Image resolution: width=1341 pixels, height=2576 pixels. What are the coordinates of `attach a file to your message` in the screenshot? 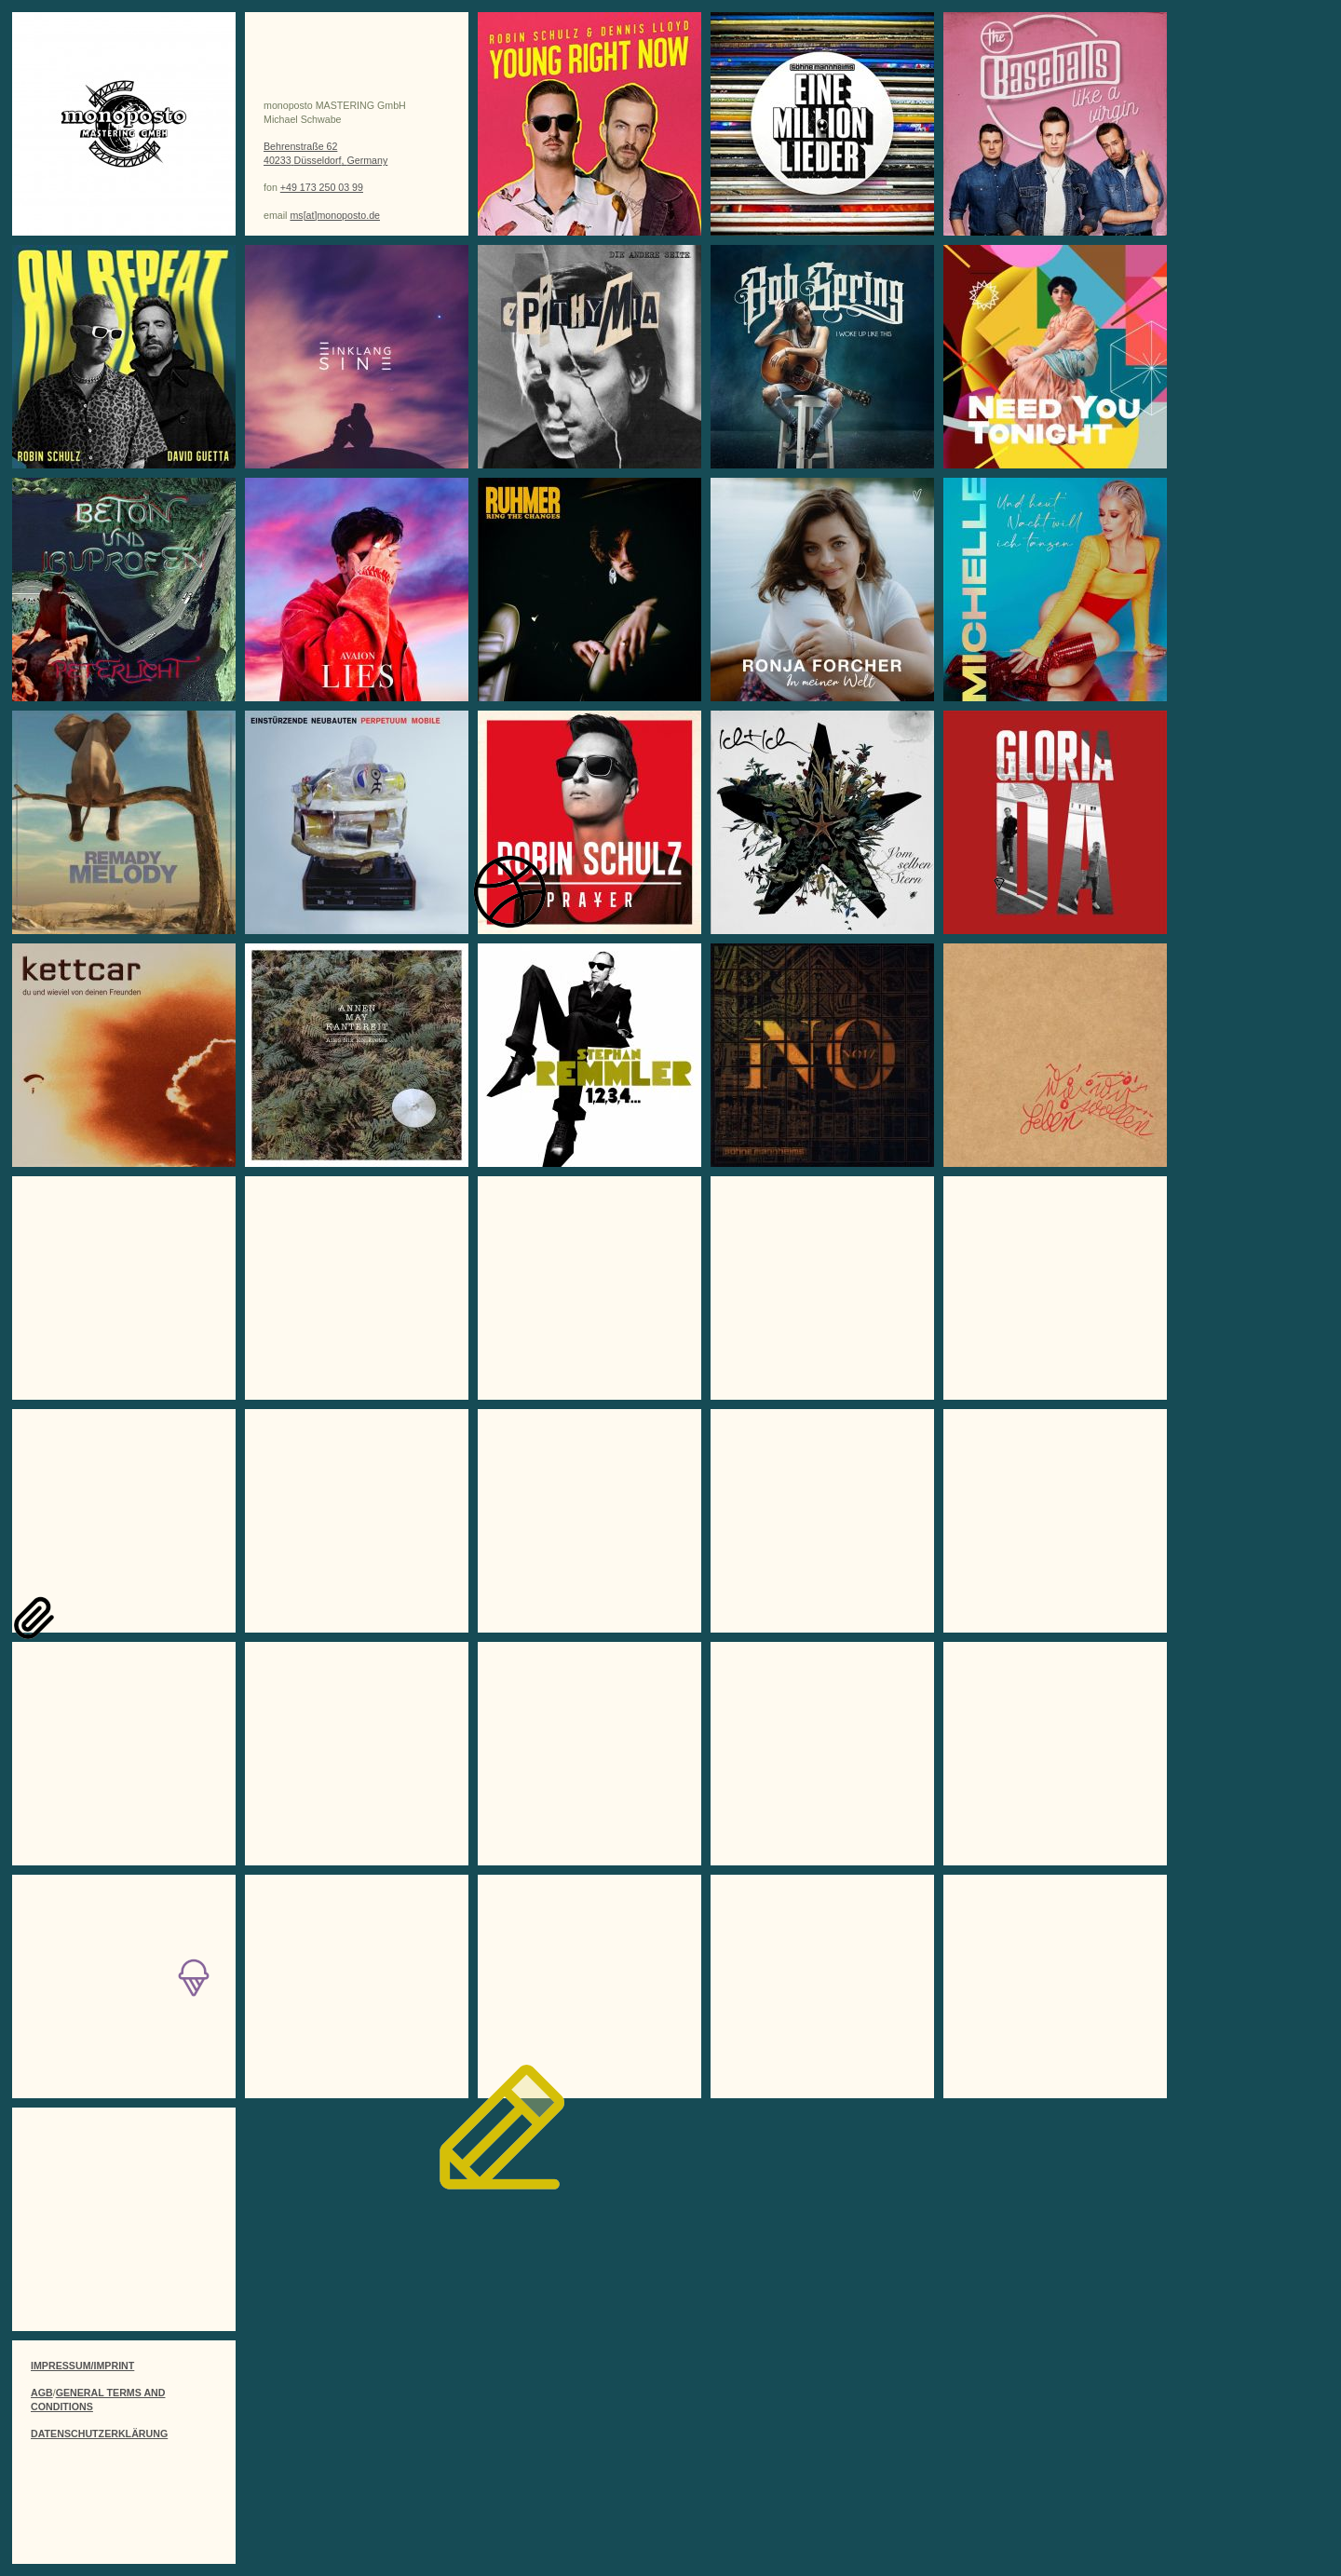 It's located at (34, 1619).